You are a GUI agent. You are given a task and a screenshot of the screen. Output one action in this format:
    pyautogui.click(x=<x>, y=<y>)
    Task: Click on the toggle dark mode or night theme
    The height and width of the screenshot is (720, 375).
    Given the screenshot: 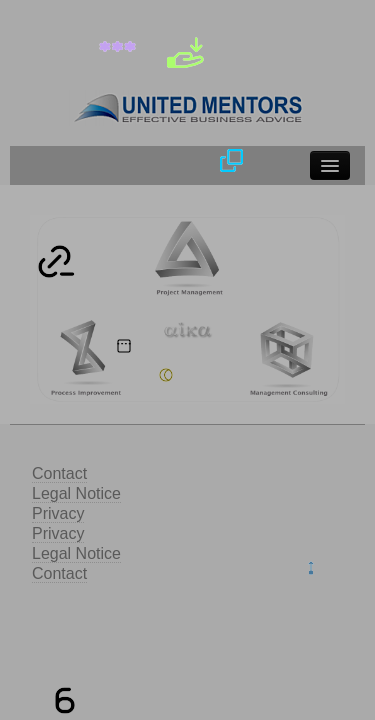 What is the action you would take?
    pyautogui.click(x=166, y=375)
    